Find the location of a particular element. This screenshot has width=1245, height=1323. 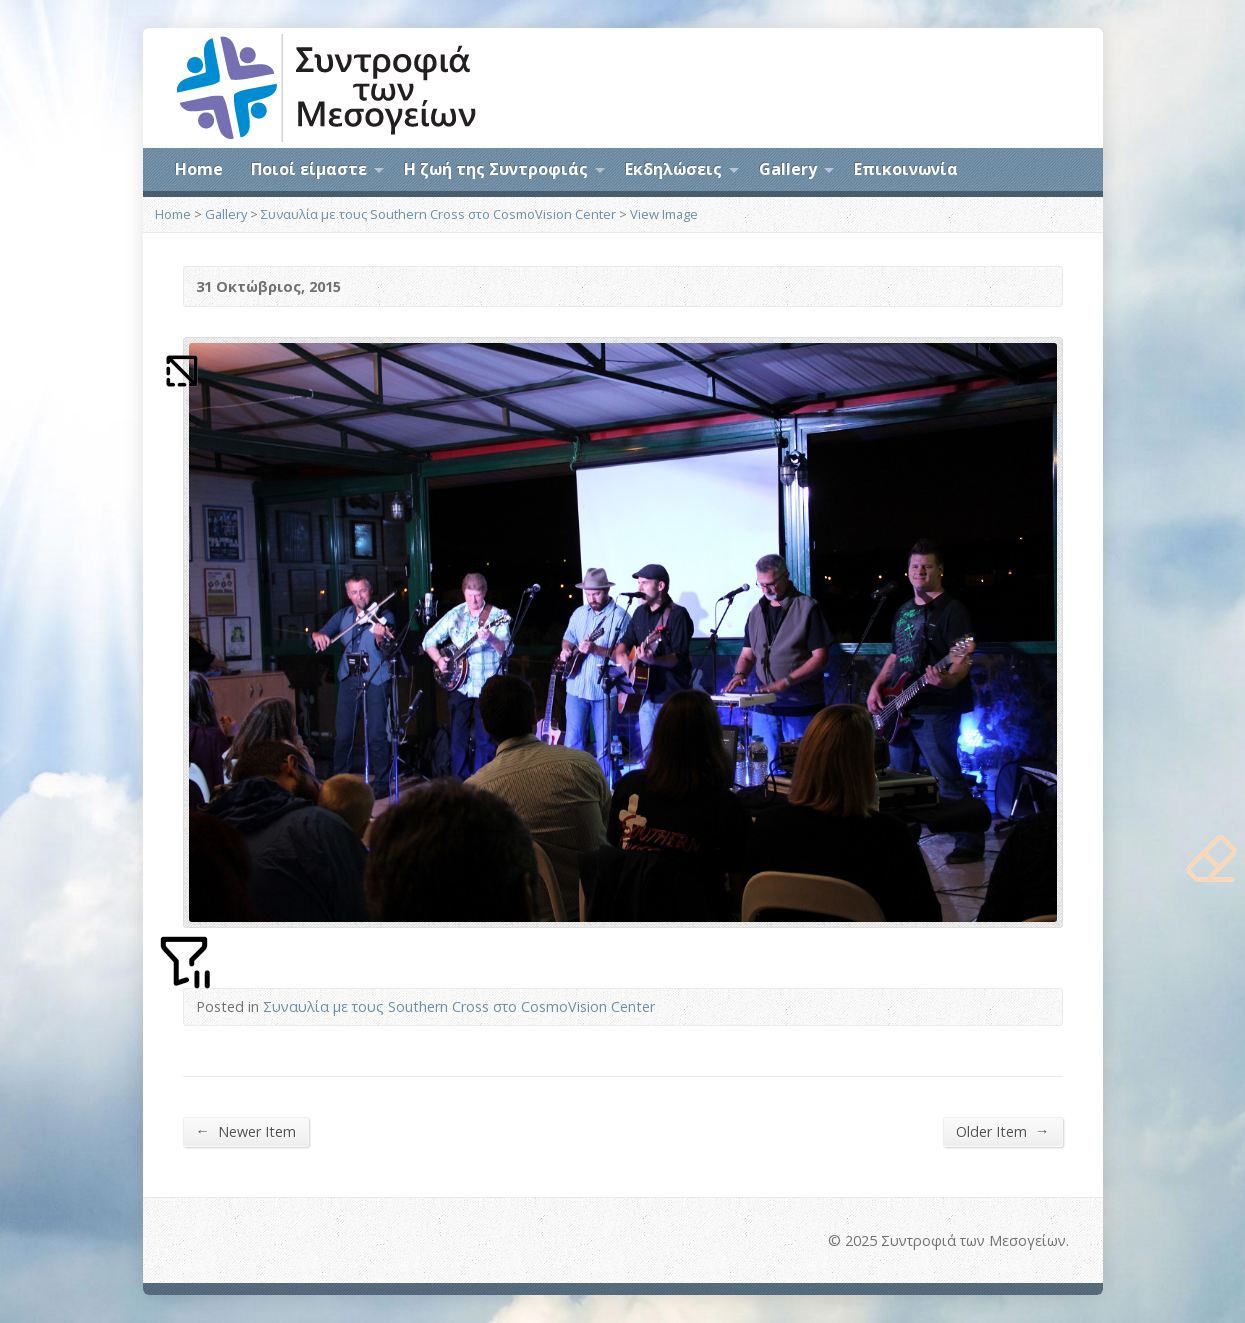

erase or clear content is located at coordinates (1211, 858).